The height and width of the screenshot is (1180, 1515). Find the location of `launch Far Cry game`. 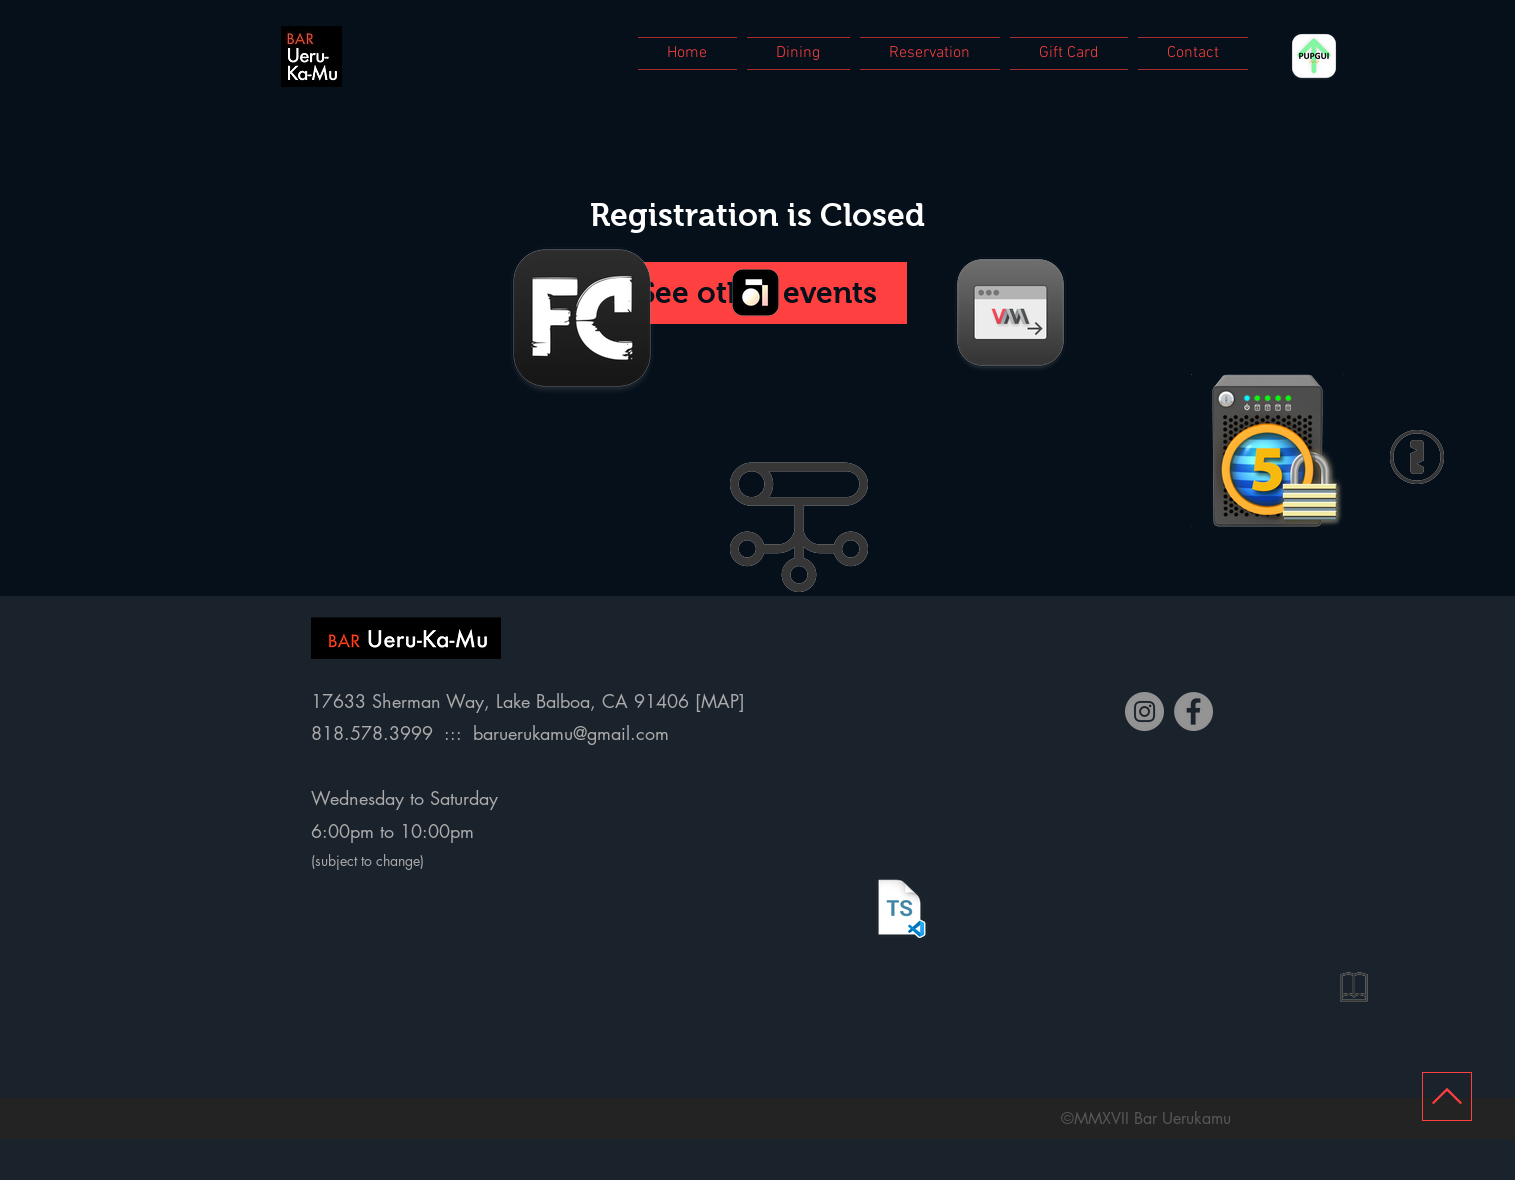

launch Far Cry game is located at coordinates (582, 318).